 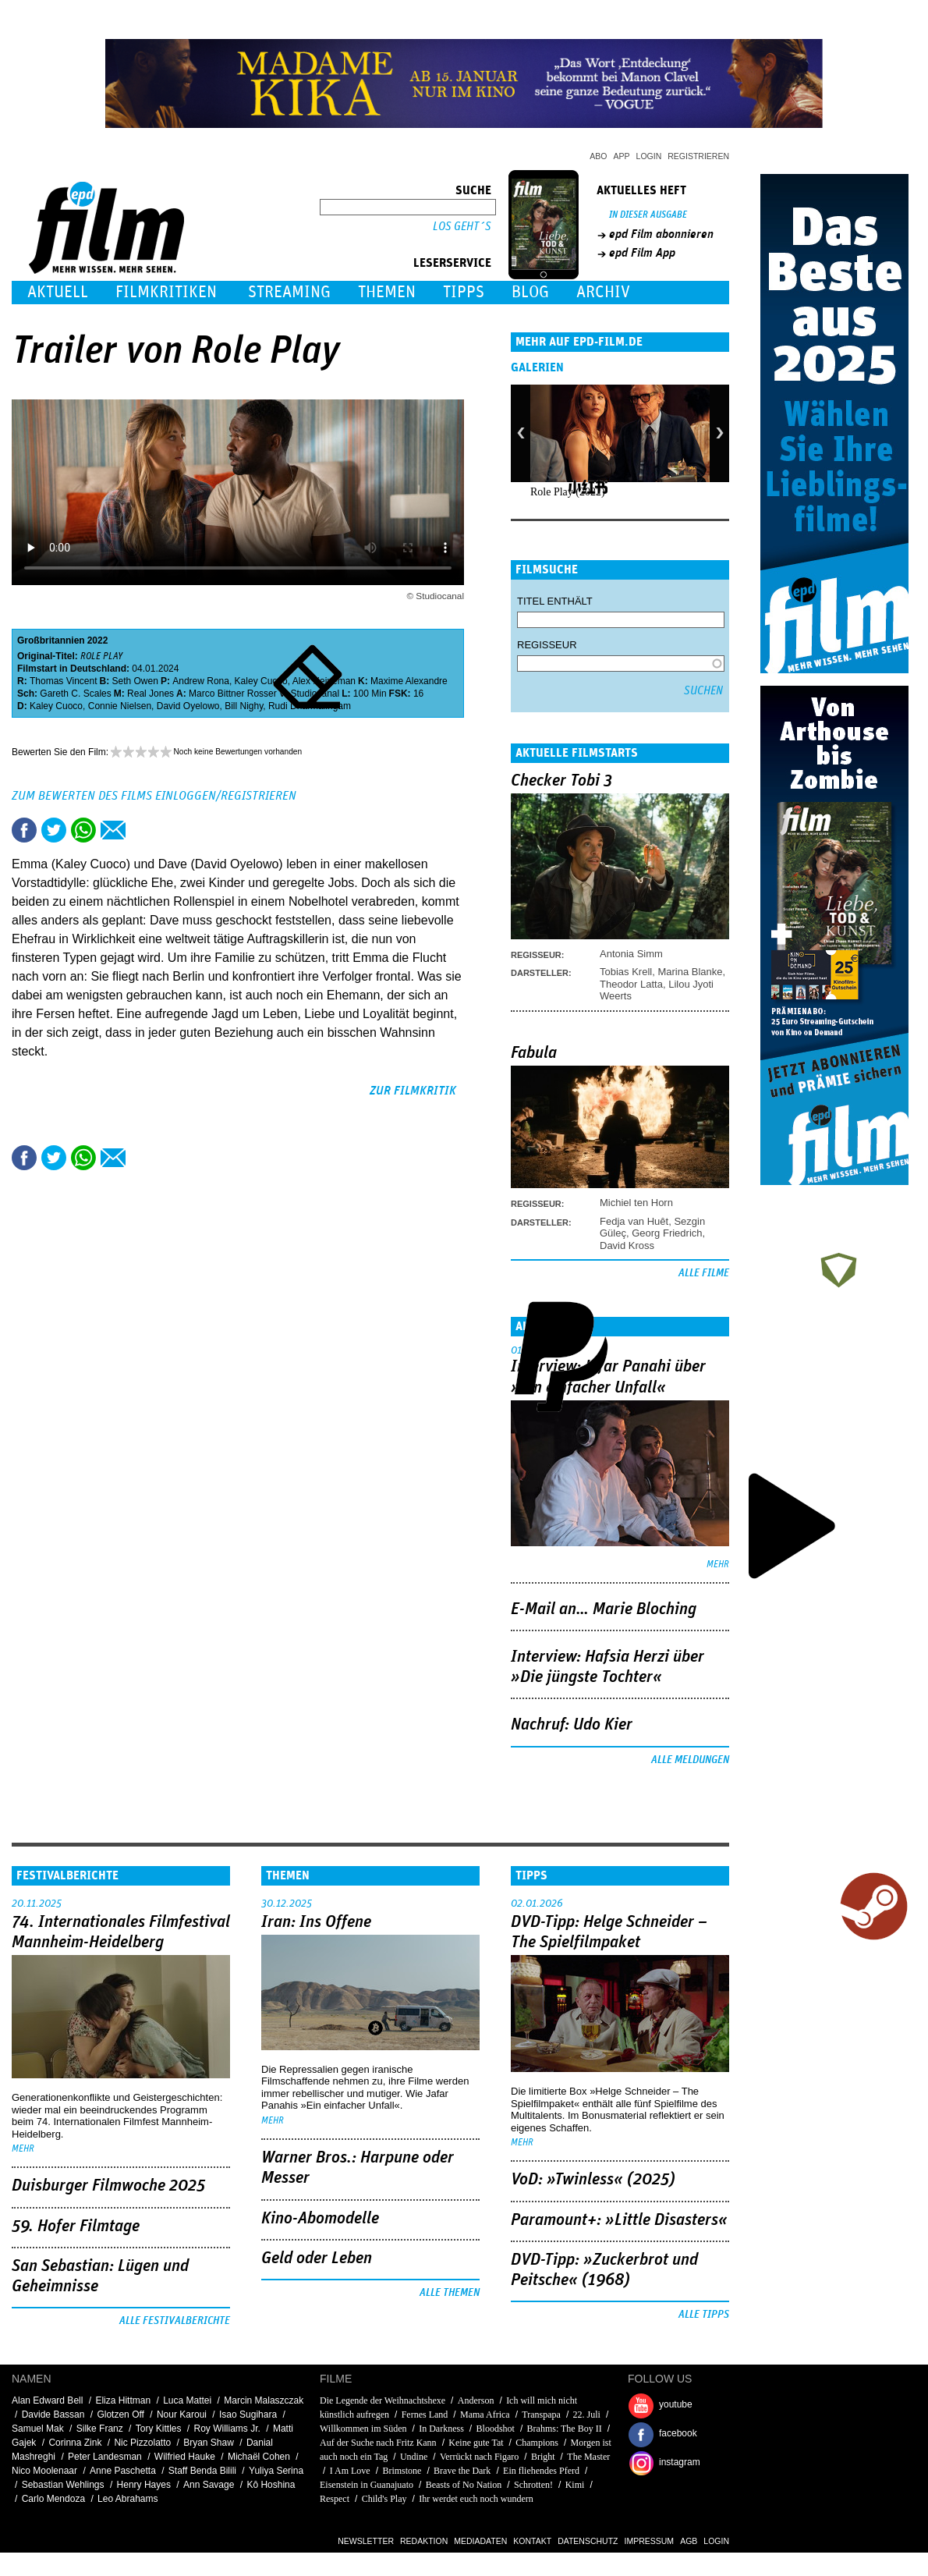 I want to click on erase or delete selected content, so click(x=310, y=678).